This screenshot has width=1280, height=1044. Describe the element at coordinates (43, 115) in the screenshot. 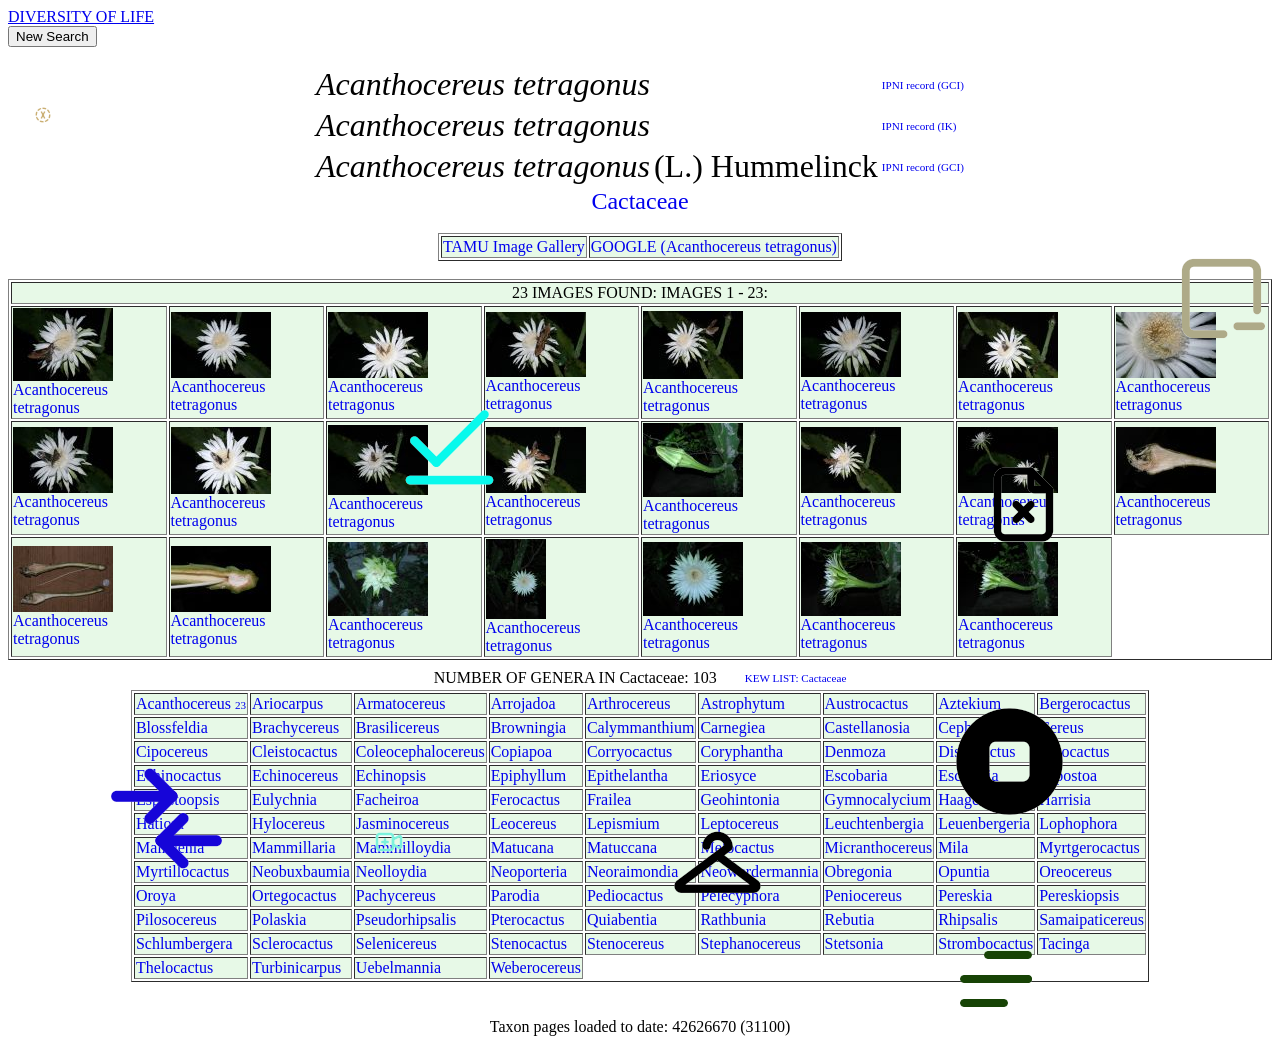

I see `cancel or remove a pending action` at that location.